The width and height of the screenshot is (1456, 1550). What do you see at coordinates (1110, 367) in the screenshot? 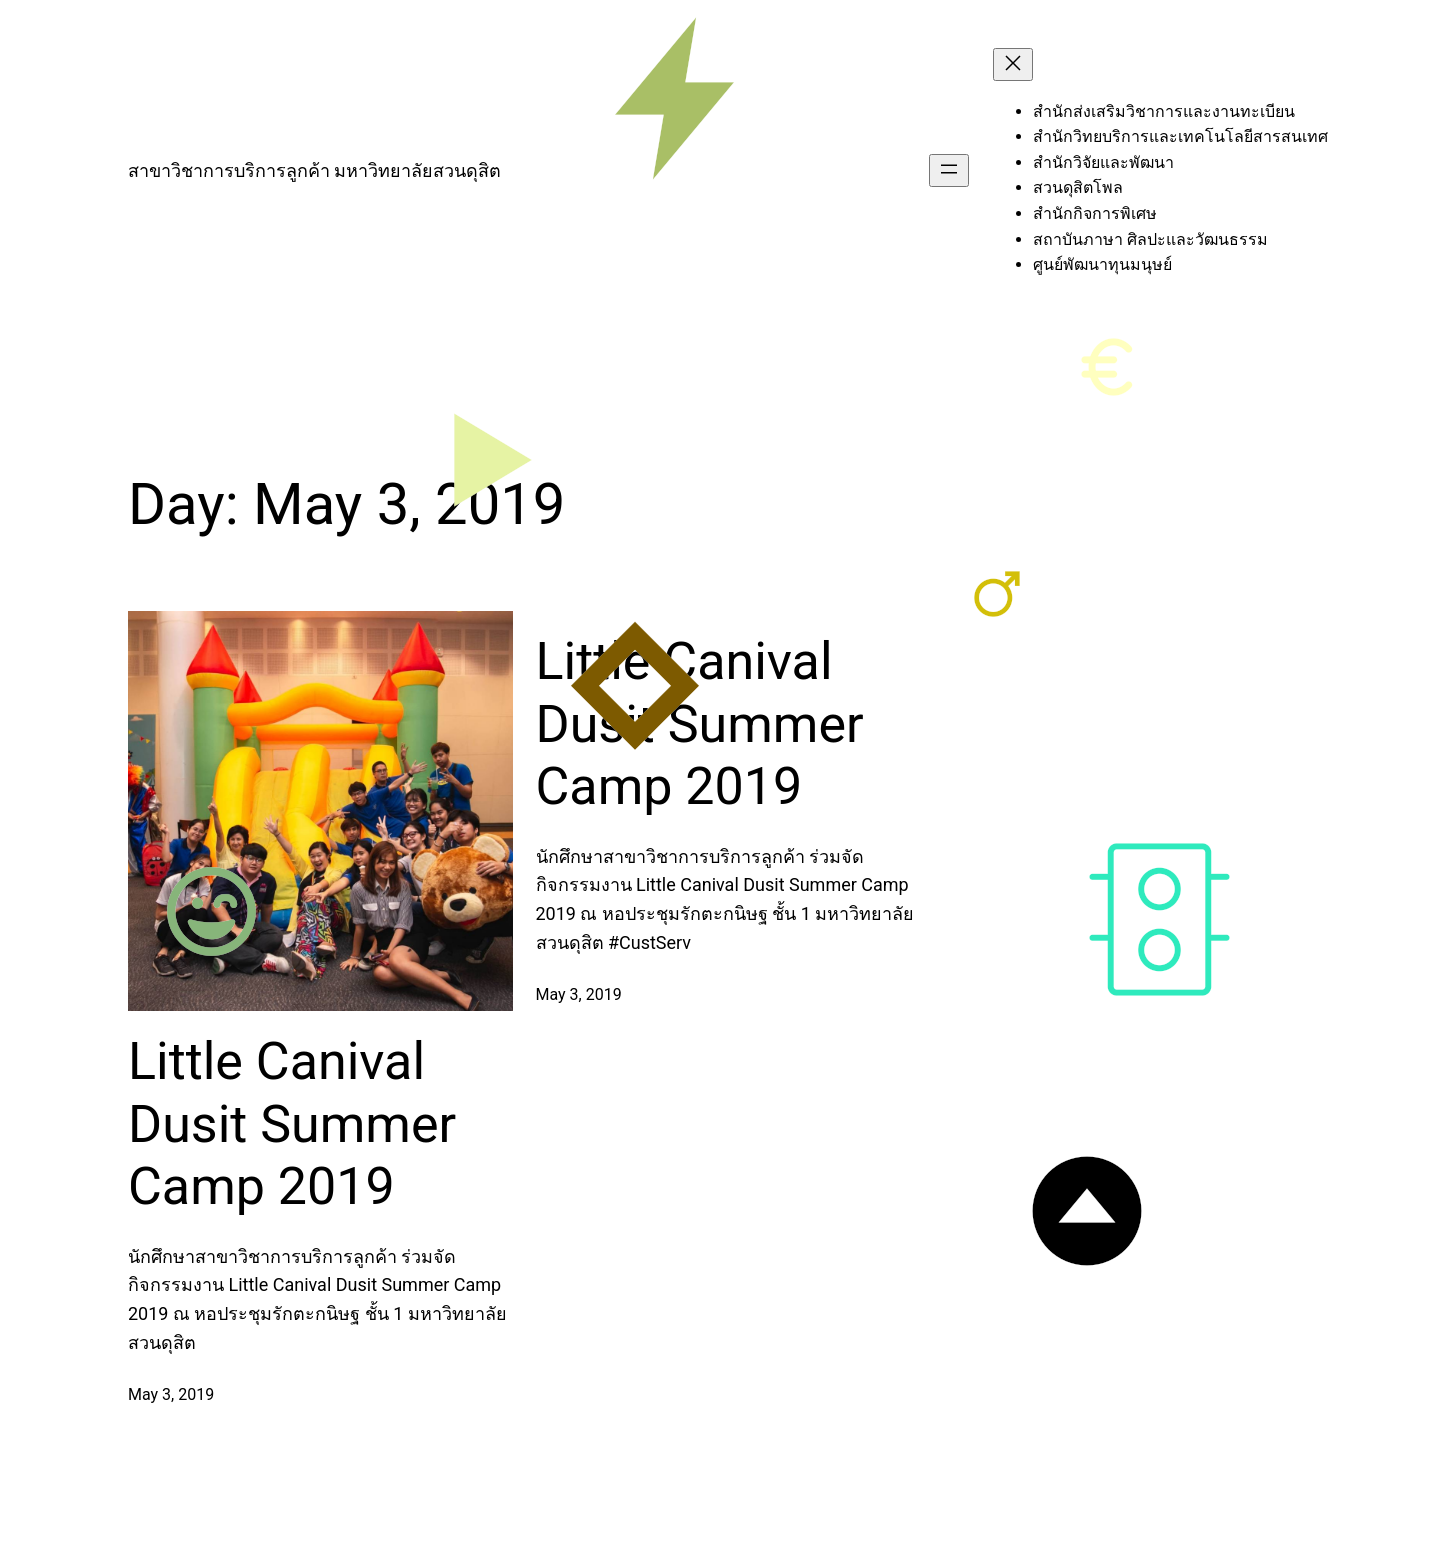
I see `indicates euro currency or pricing` at bounding box center [1110, 367].